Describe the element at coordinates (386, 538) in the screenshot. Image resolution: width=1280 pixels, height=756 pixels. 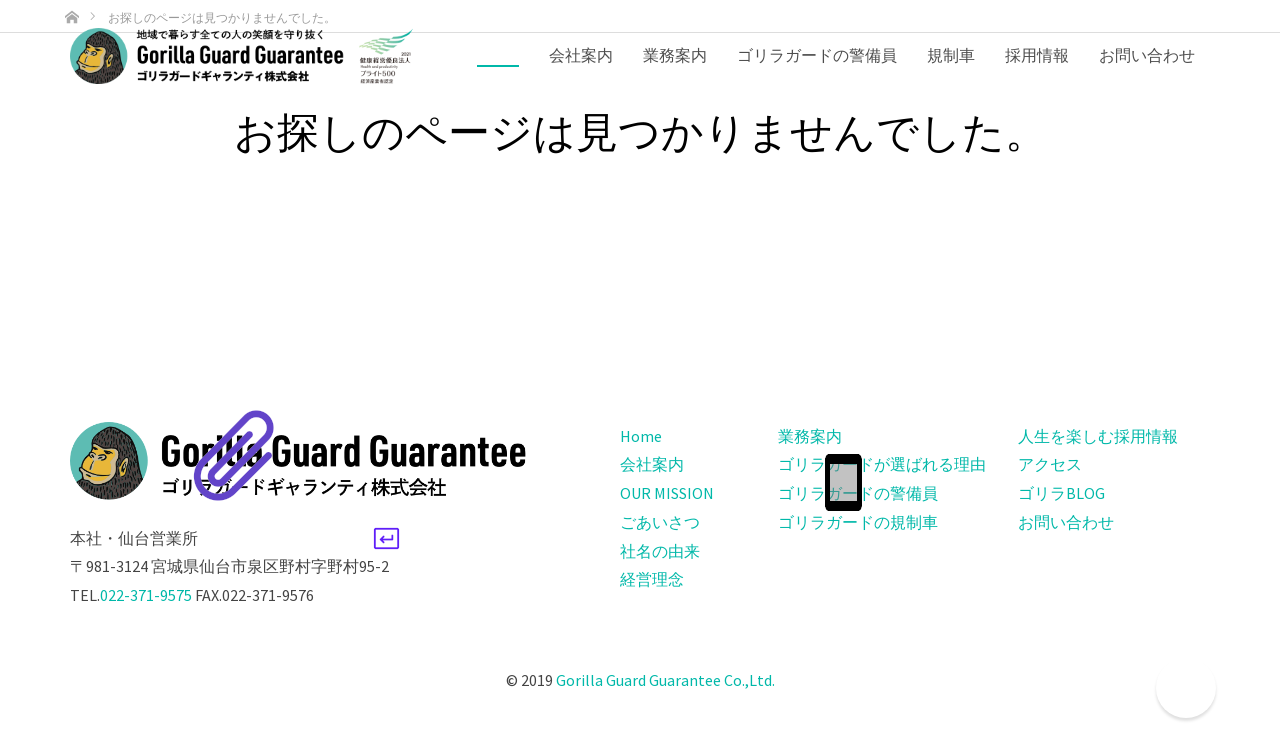
I see `press enter or return key` at that location.